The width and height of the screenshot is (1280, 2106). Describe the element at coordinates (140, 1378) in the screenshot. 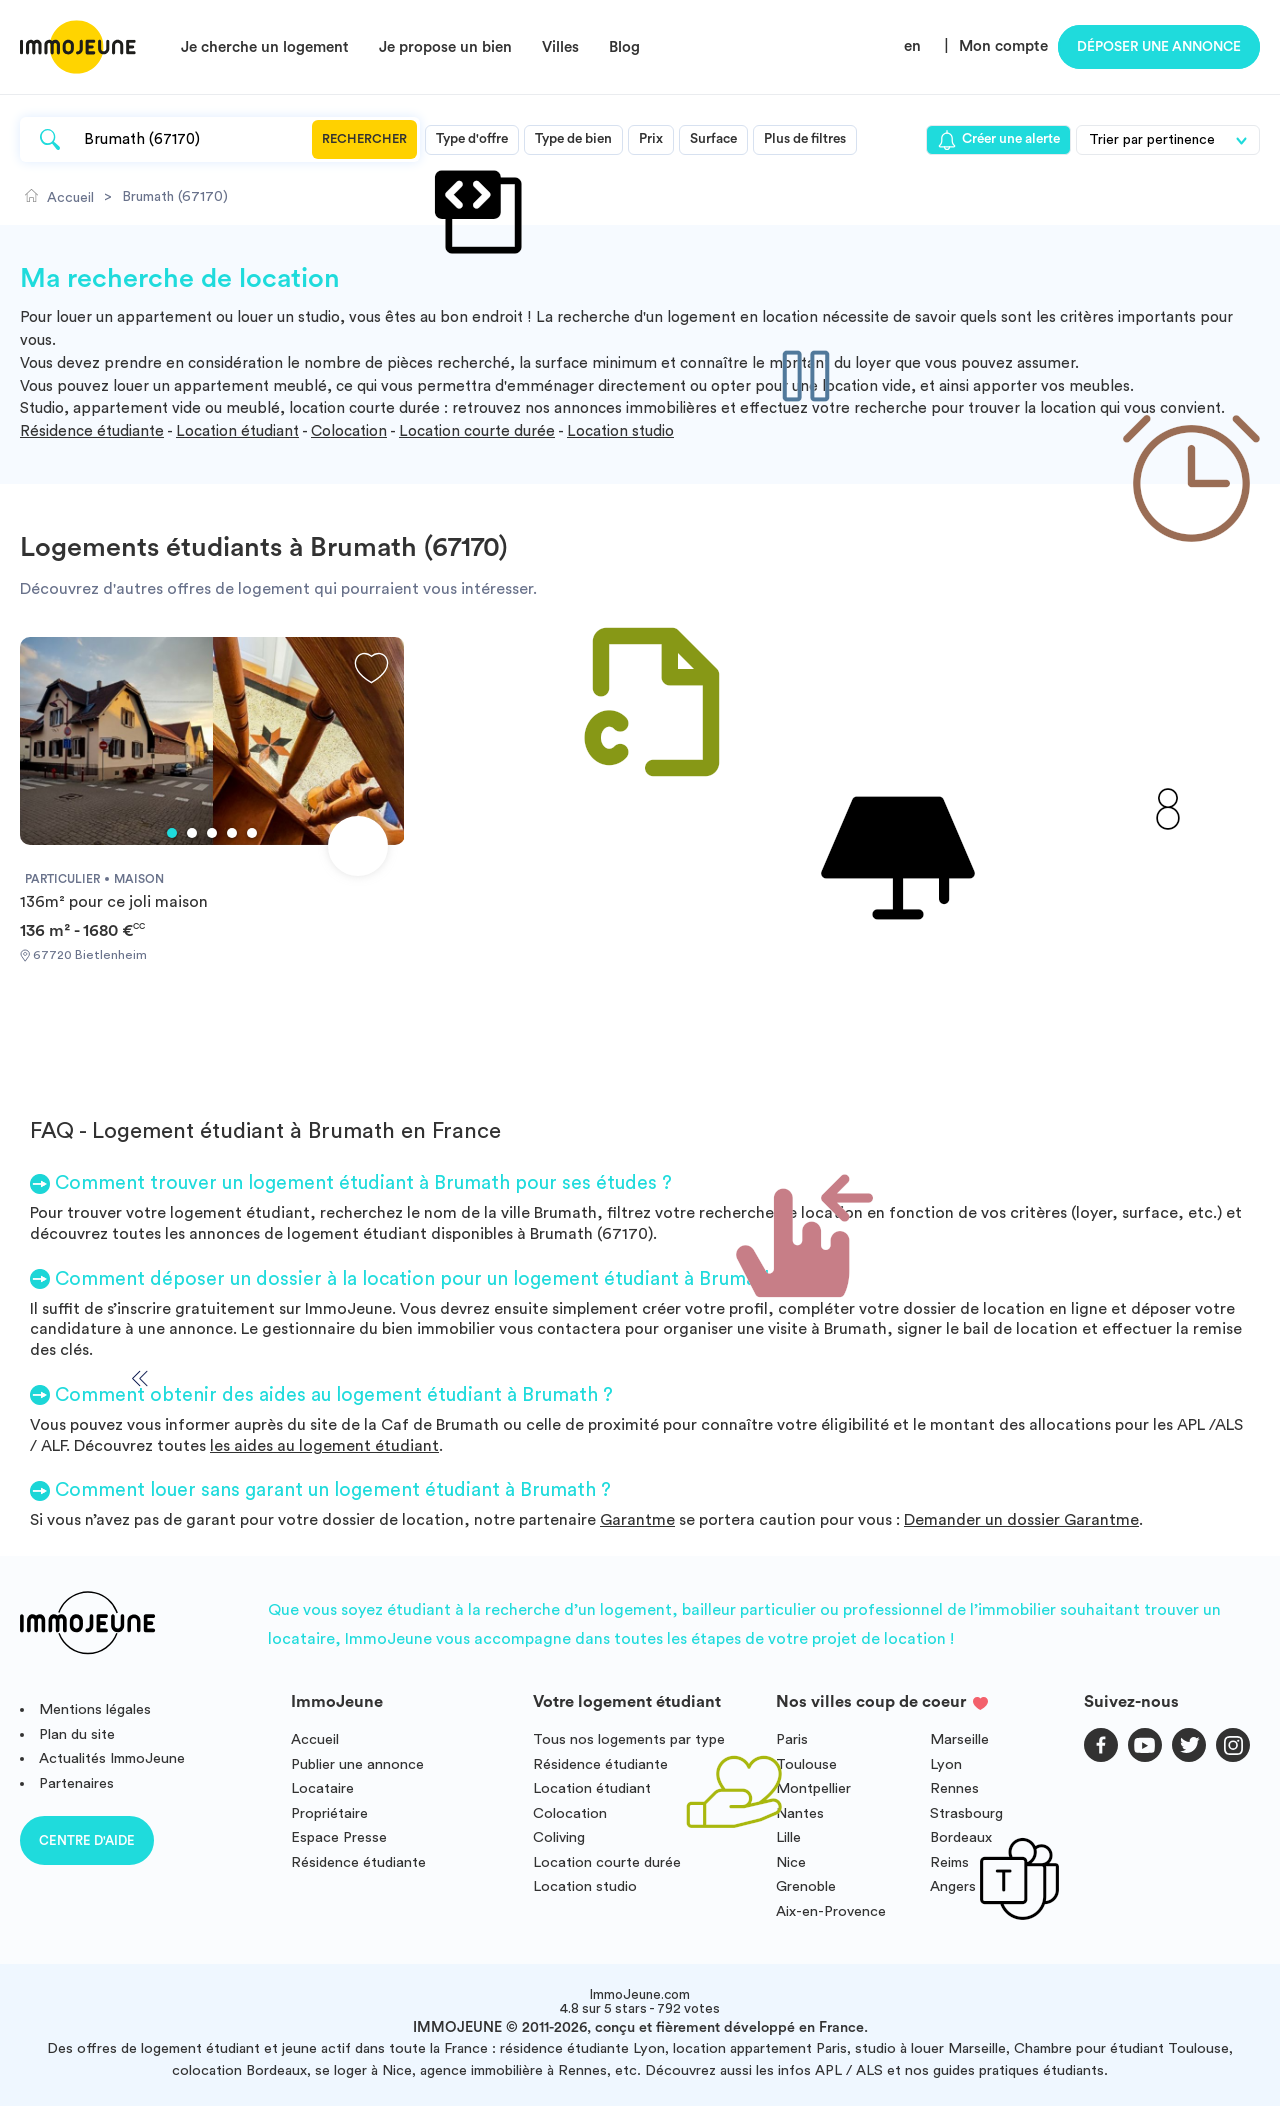

I see `go back to the beginning` at that location.